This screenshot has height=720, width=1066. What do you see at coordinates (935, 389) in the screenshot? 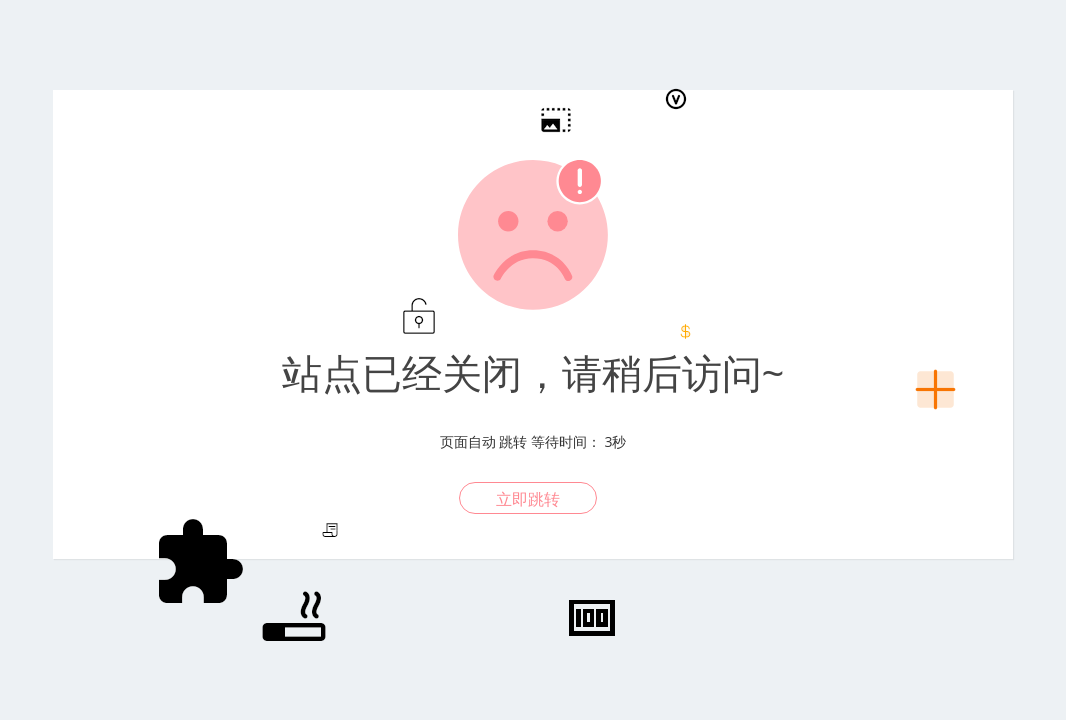
I see `add a new item` at bounding box center [935, 389].